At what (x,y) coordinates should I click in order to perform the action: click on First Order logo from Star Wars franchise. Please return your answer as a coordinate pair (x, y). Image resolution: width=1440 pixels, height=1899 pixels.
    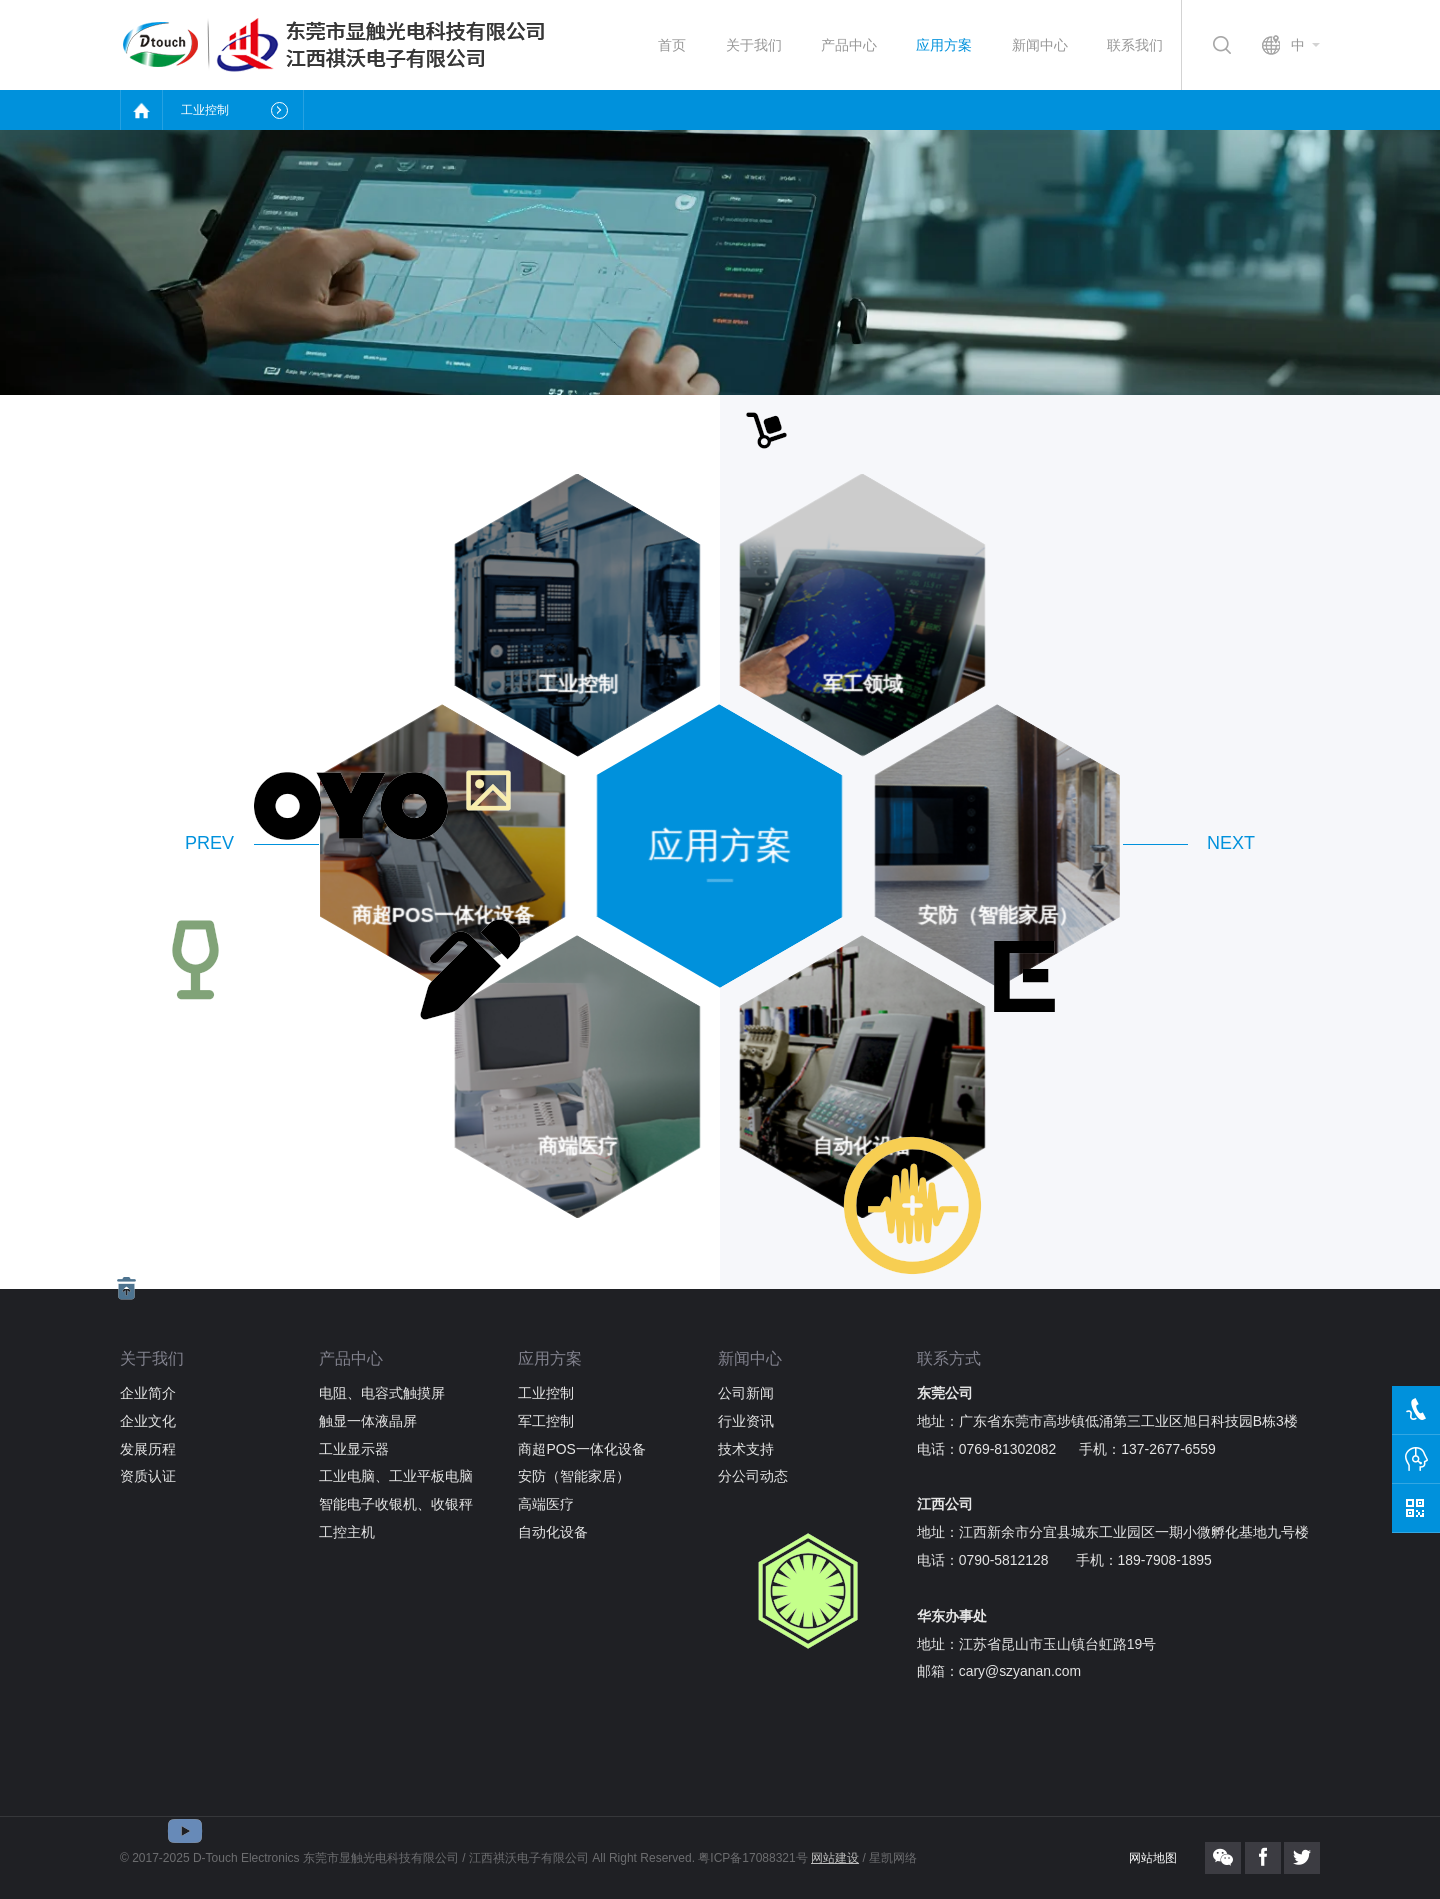
    Looking at the image, I should click on (808, 1591).